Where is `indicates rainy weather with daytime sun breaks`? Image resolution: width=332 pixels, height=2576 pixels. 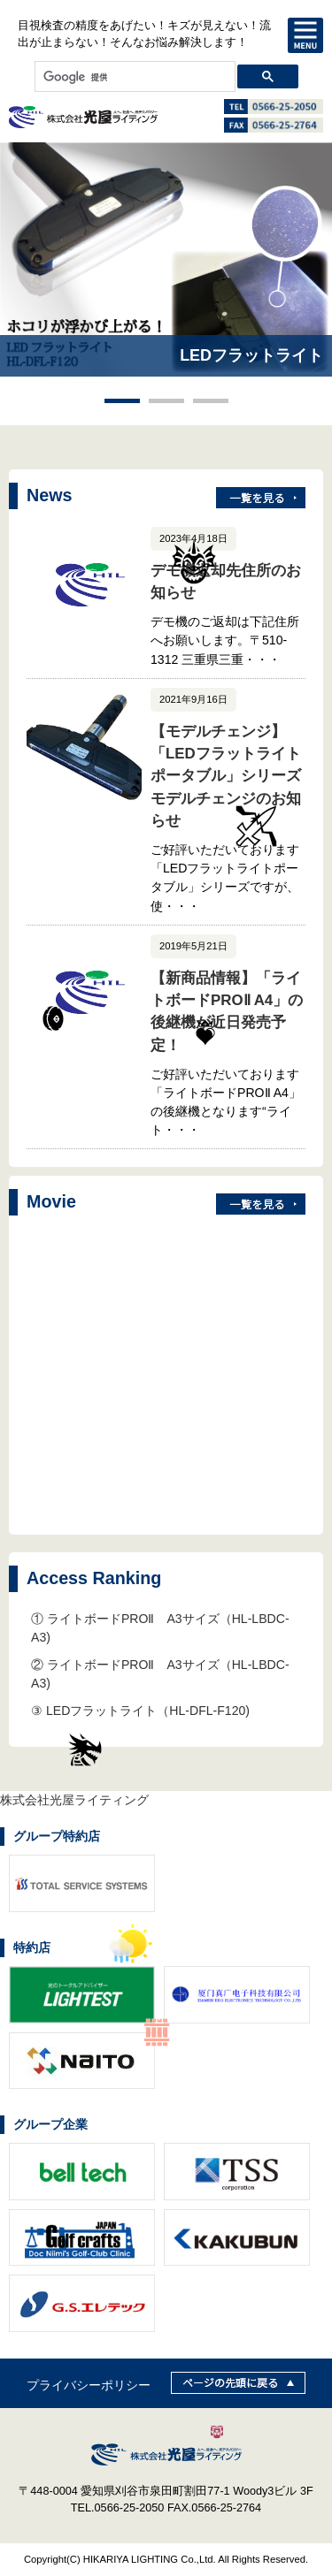 indicates rainy weather with daytime sun breaks is located at coordinates (130, 1943).